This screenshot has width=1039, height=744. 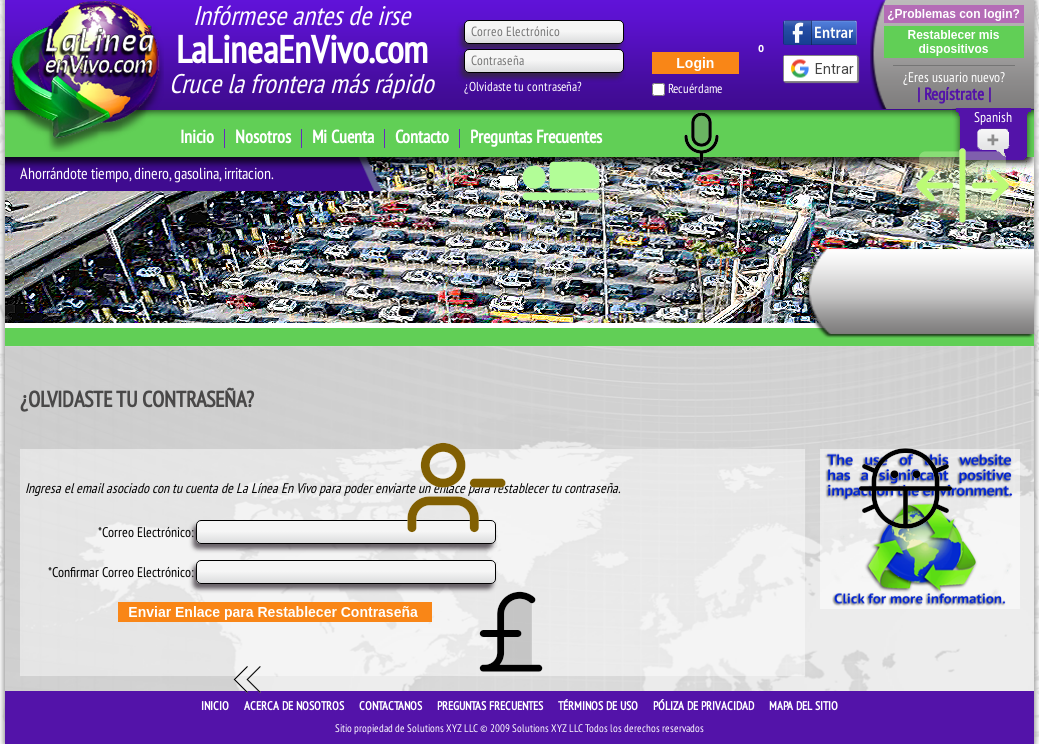 What do you see at coordinates (456, 487) in the screenshot?
I see `remove a user or contact` at bounding box center [456, 487].